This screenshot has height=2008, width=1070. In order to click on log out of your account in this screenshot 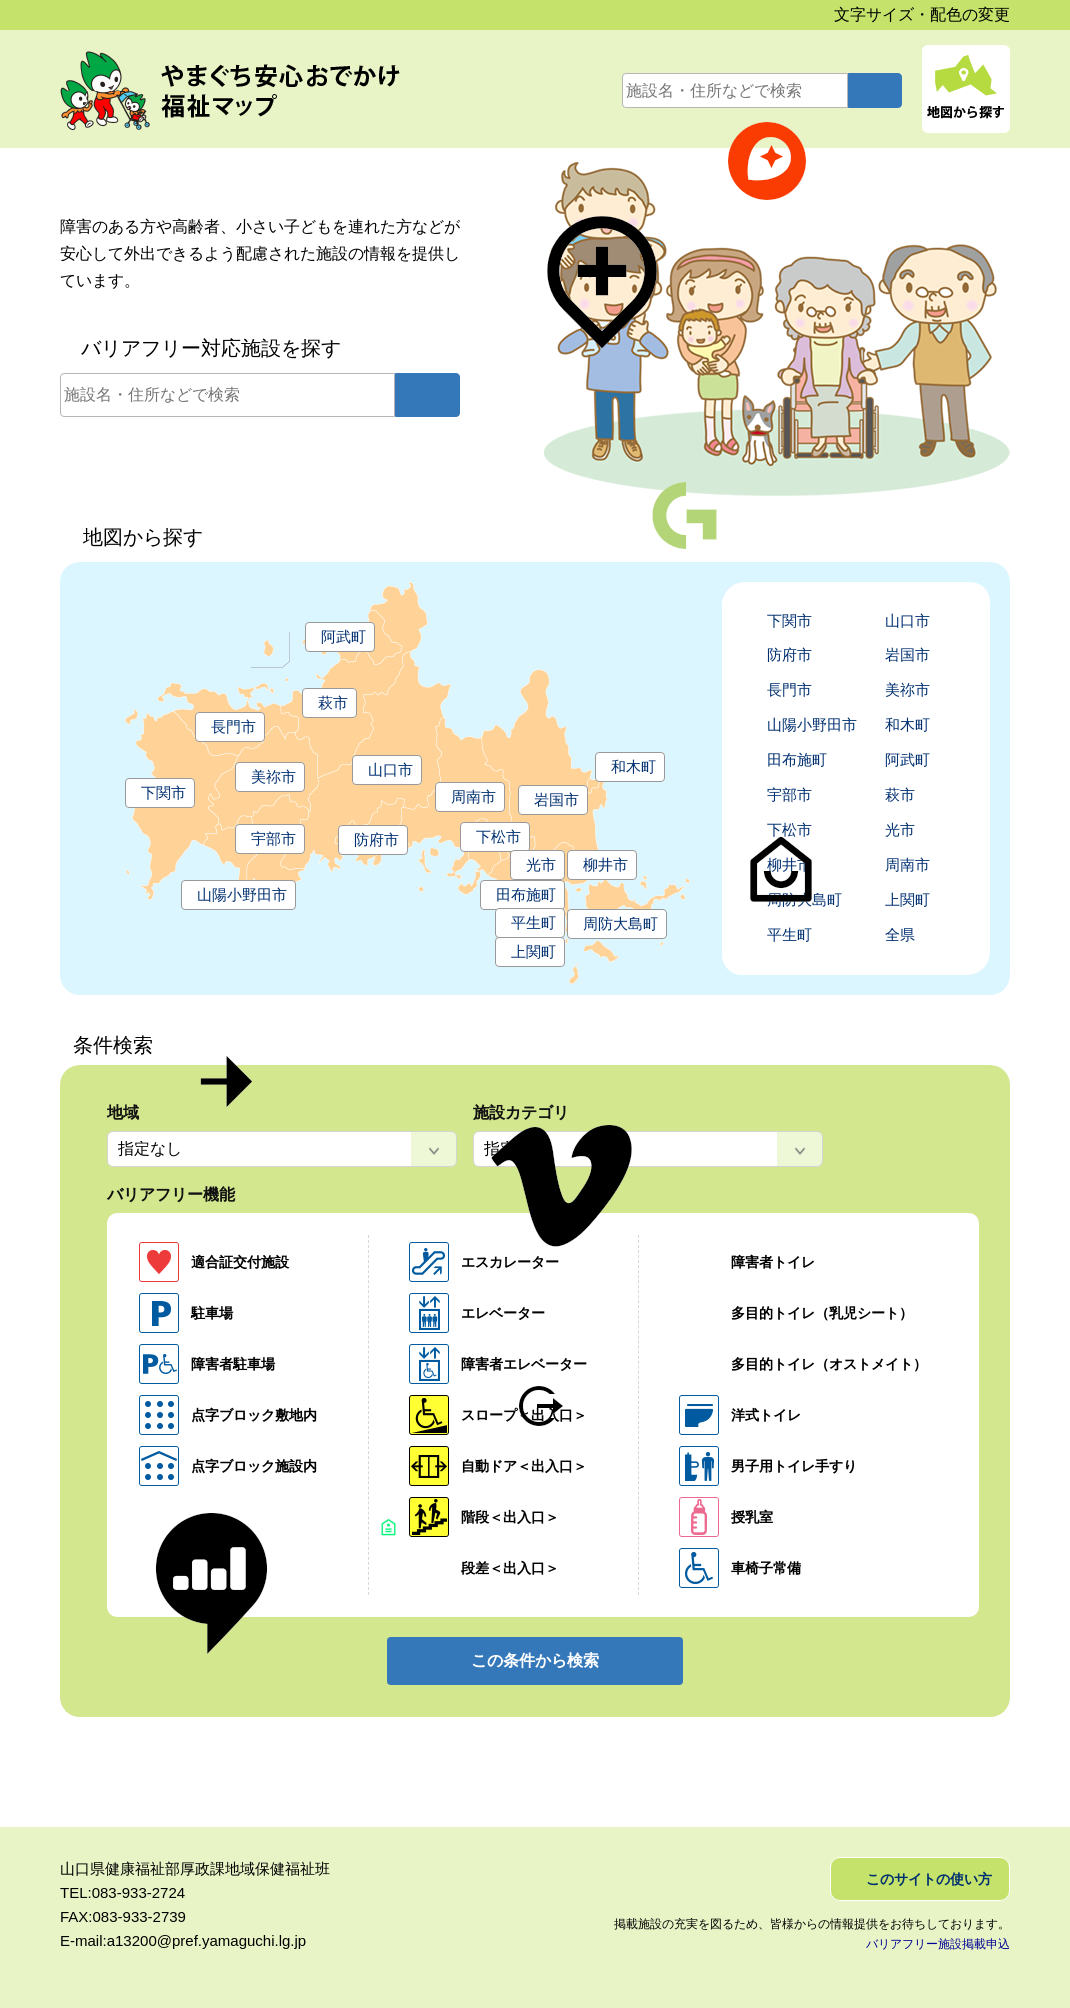, I will do `click(539, 1406)`.